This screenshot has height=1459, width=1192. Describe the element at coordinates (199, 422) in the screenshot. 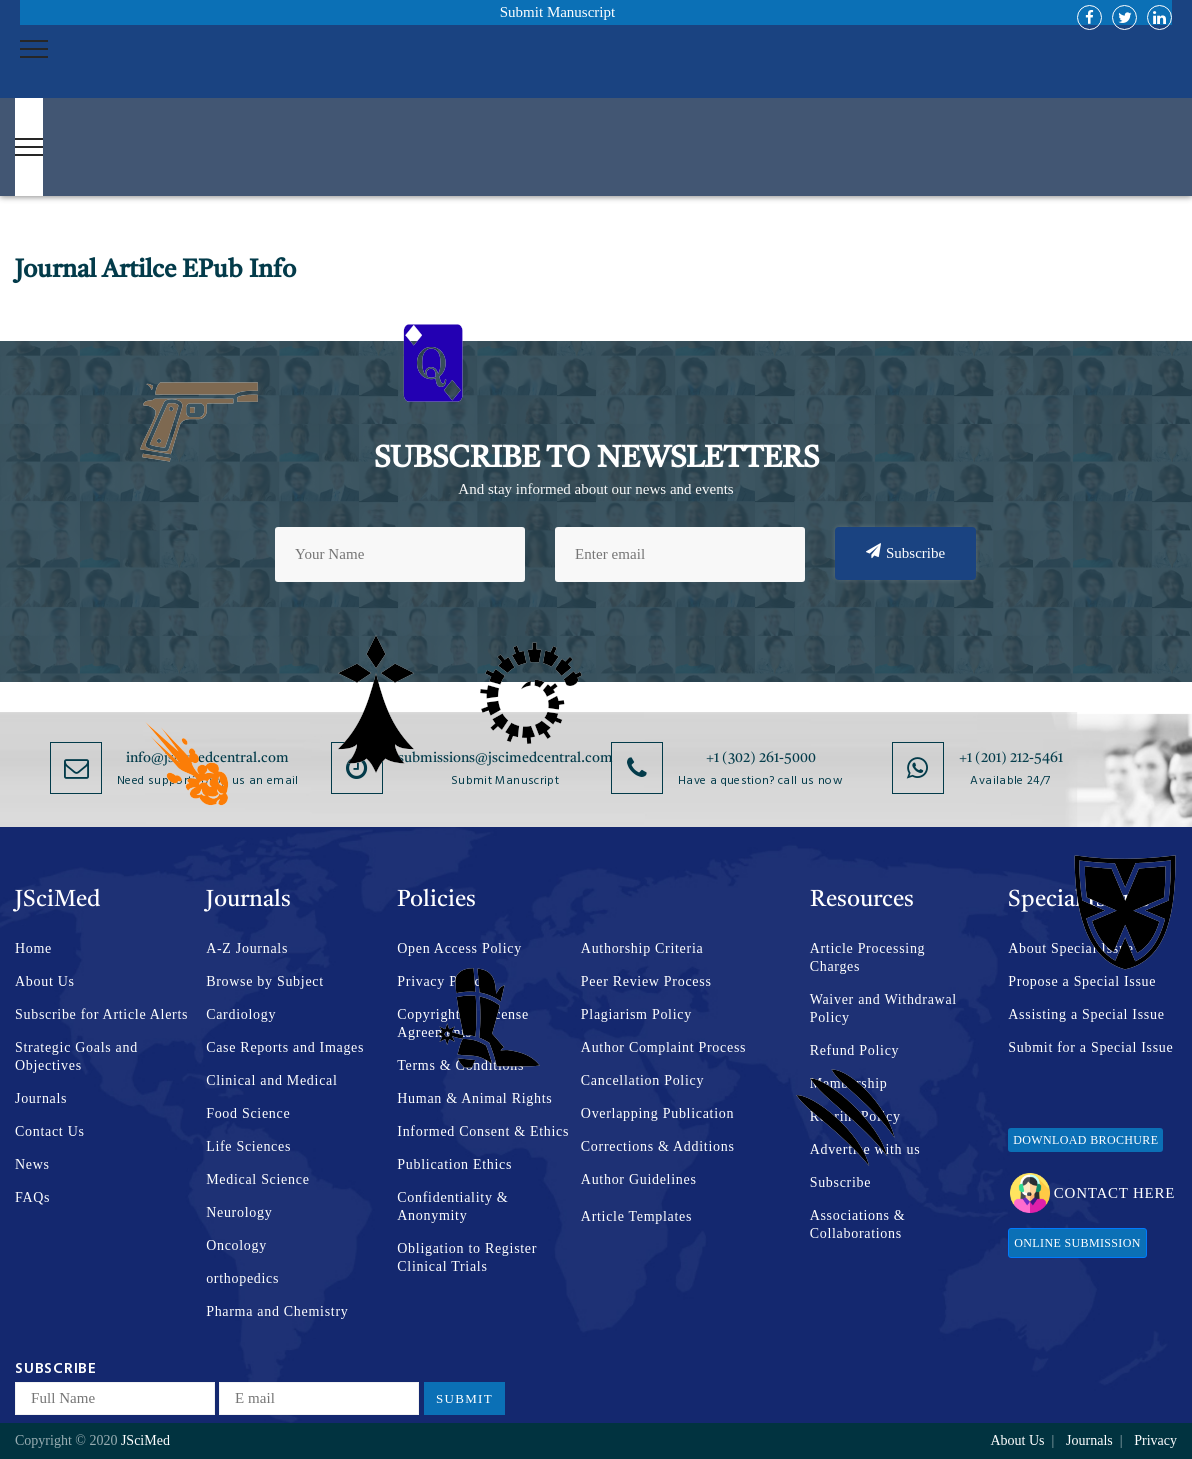

I see `select handgun weapon in game inventory` at that location.